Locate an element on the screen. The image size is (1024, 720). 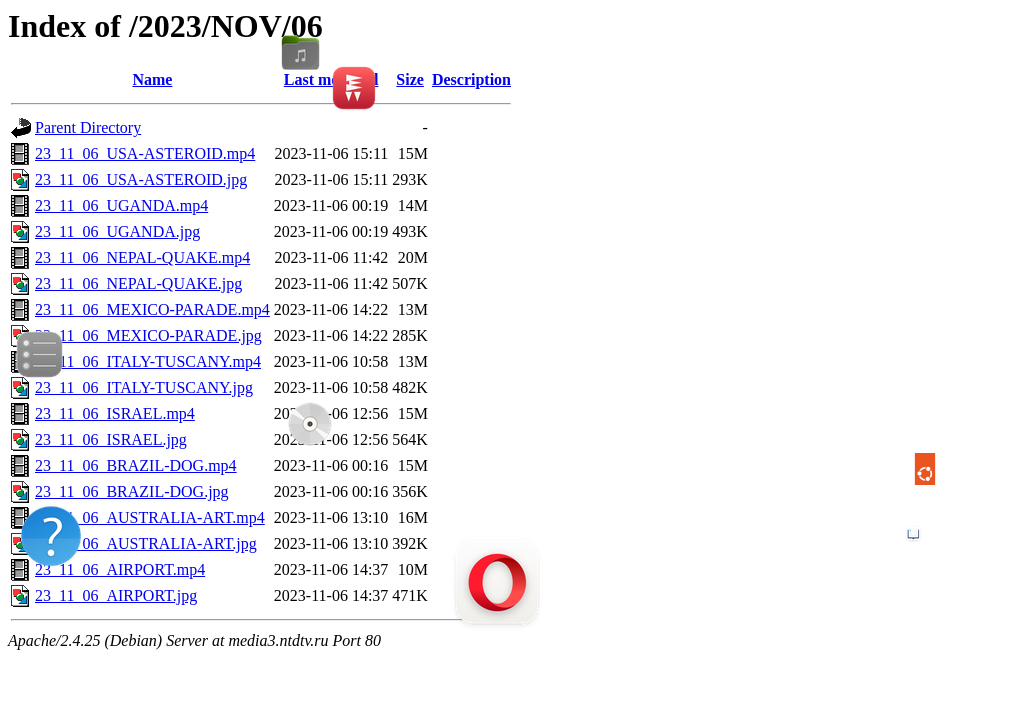
access DVD-R disc drive is located at coordinates (310, 424).